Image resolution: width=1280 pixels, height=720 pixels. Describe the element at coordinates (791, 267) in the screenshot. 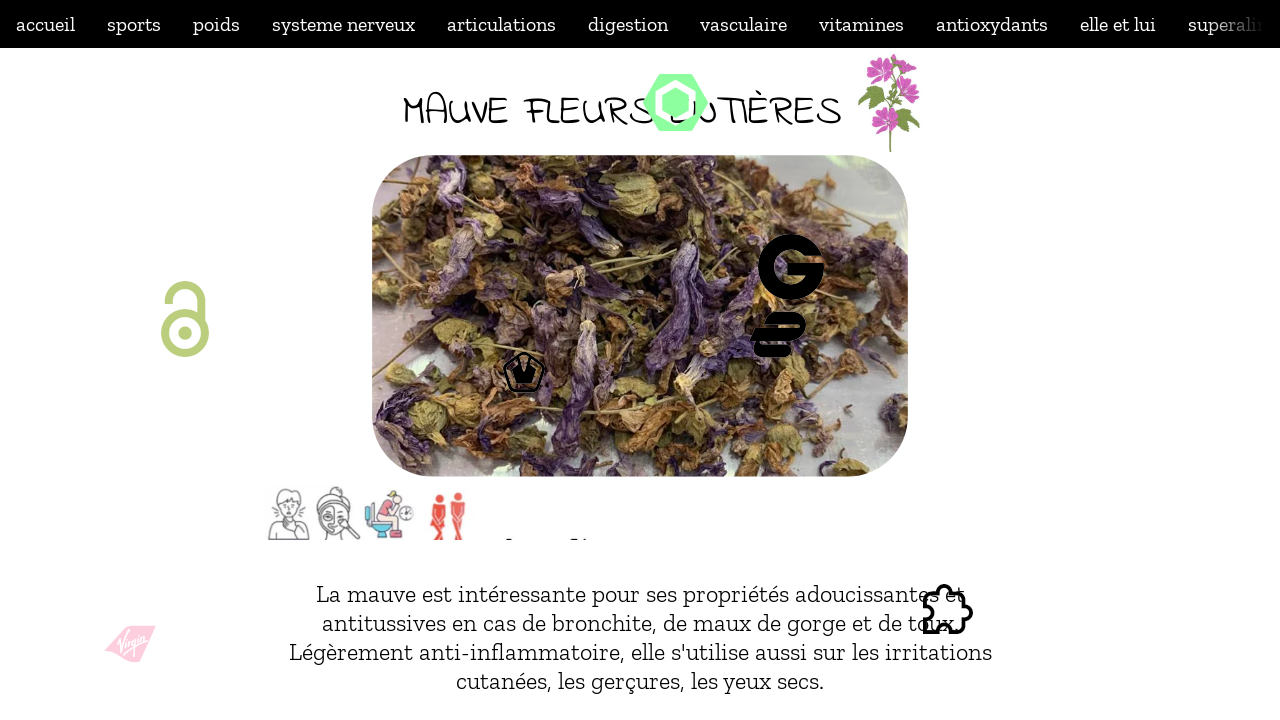

I see `open the Groupon app` at that location.